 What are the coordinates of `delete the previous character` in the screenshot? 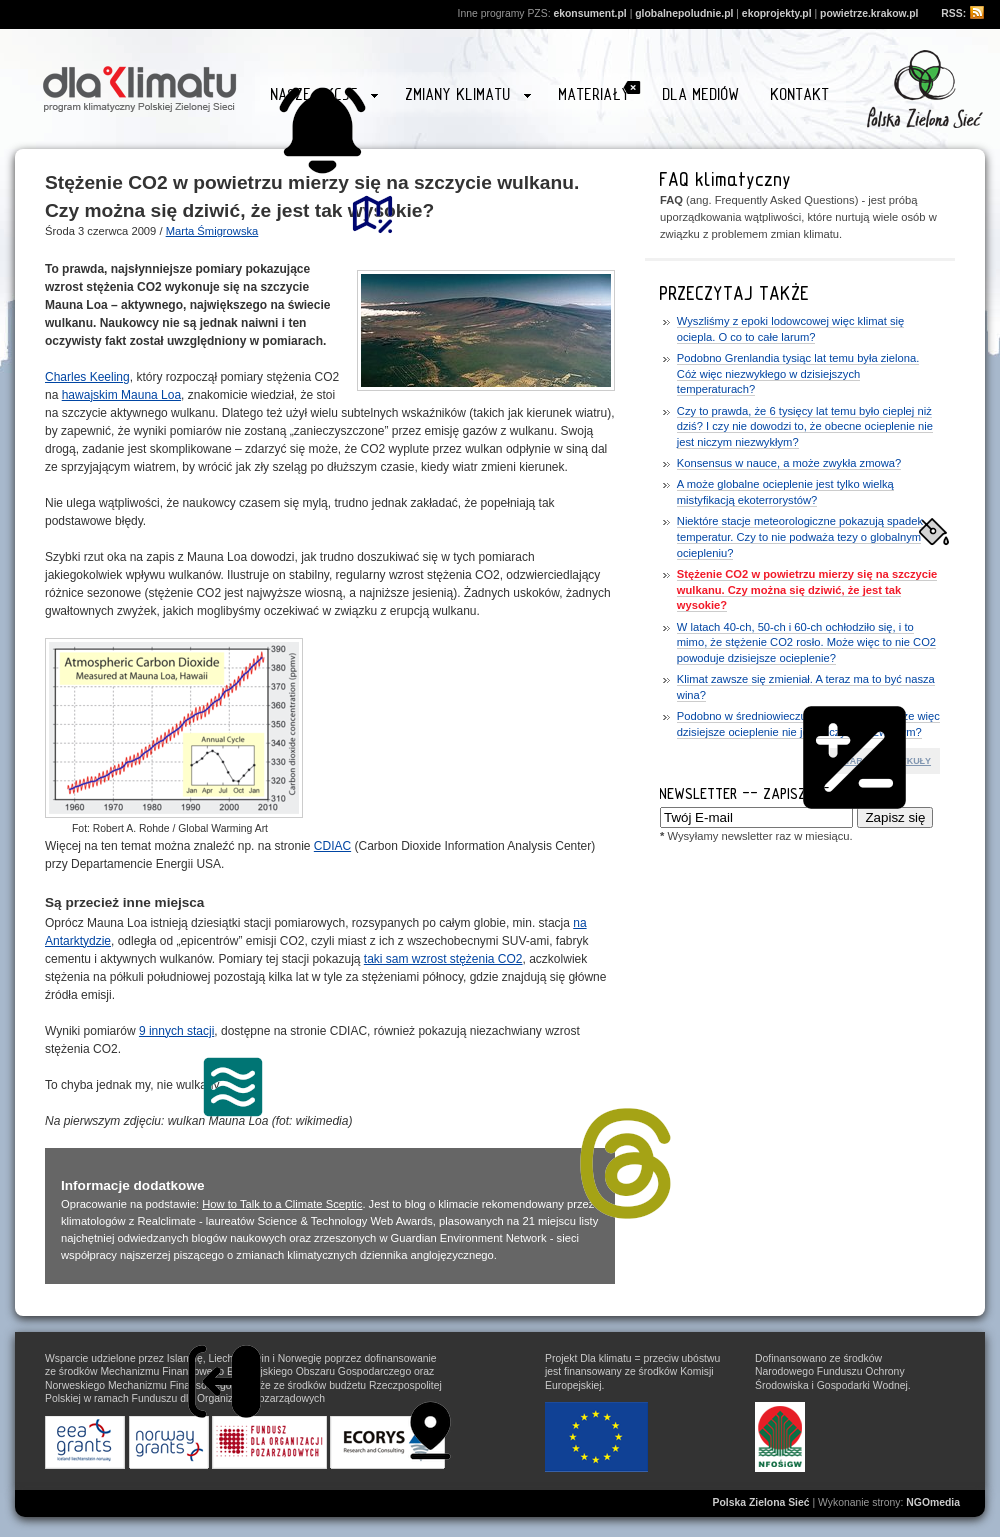 It's located at (632, 87).